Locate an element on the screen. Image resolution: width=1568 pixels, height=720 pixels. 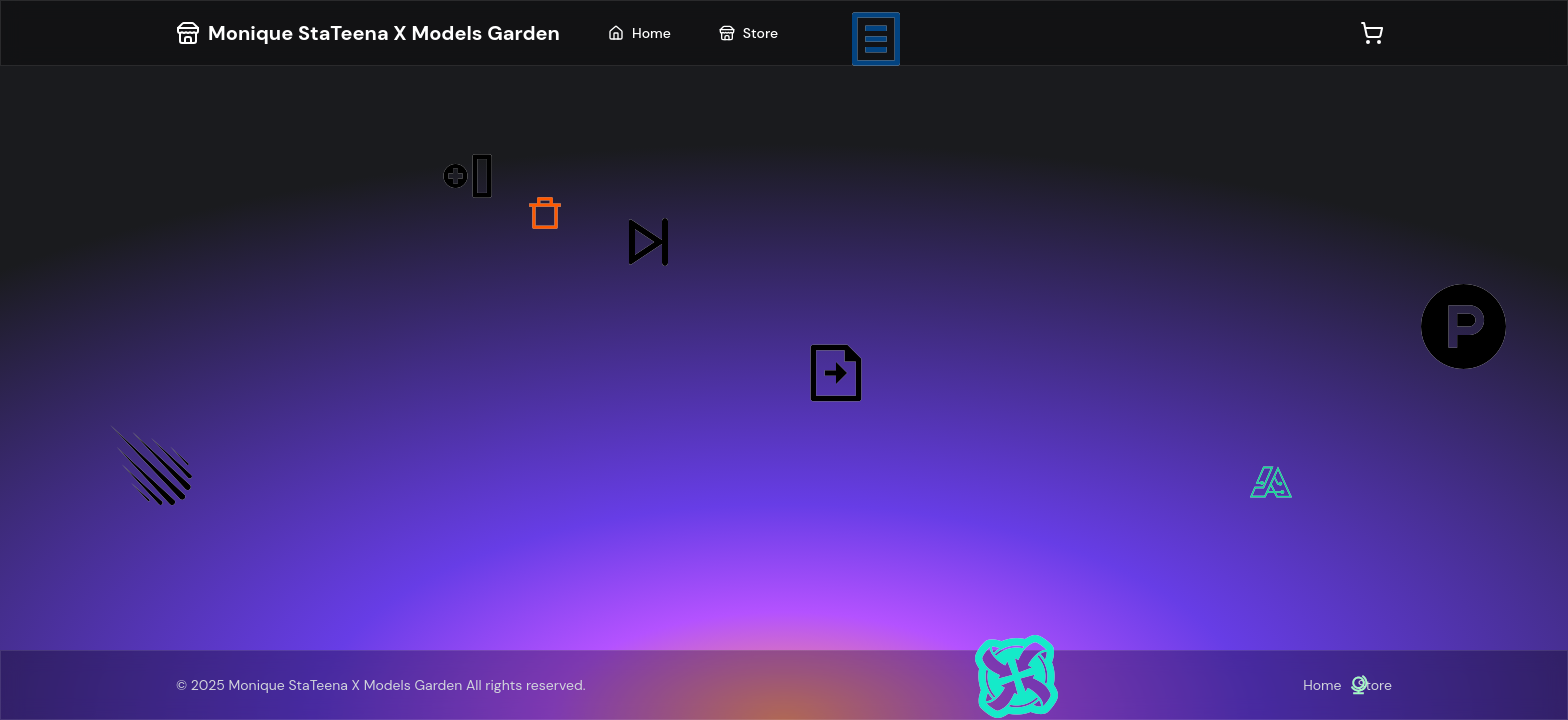
visit The Algorithms website or repository is located at coordinates (1271, 482).